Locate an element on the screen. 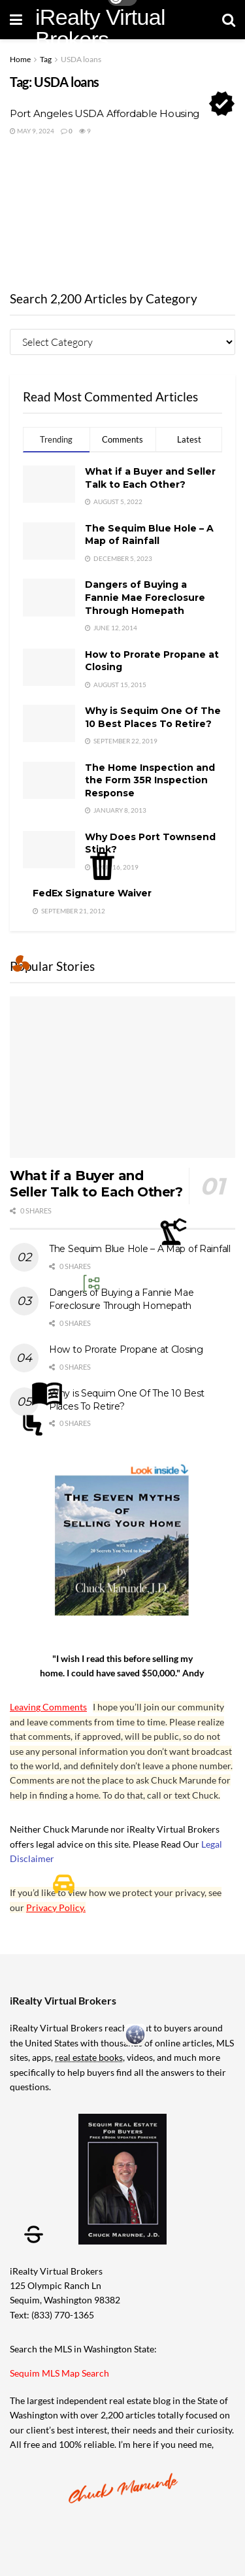  delete this item is located at coordinates (102, 866).